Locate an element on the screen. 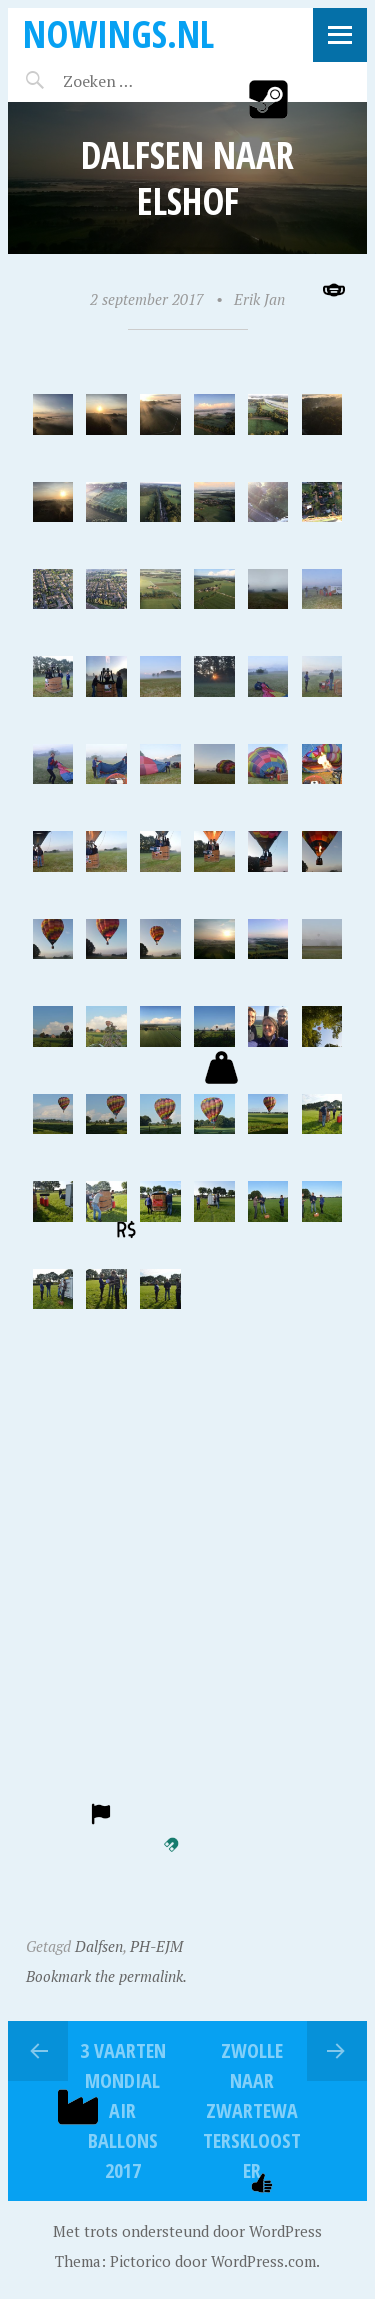 The width and height of the screenshot is (375, 2299). like or approve content is located at coordinates (262, 2183).